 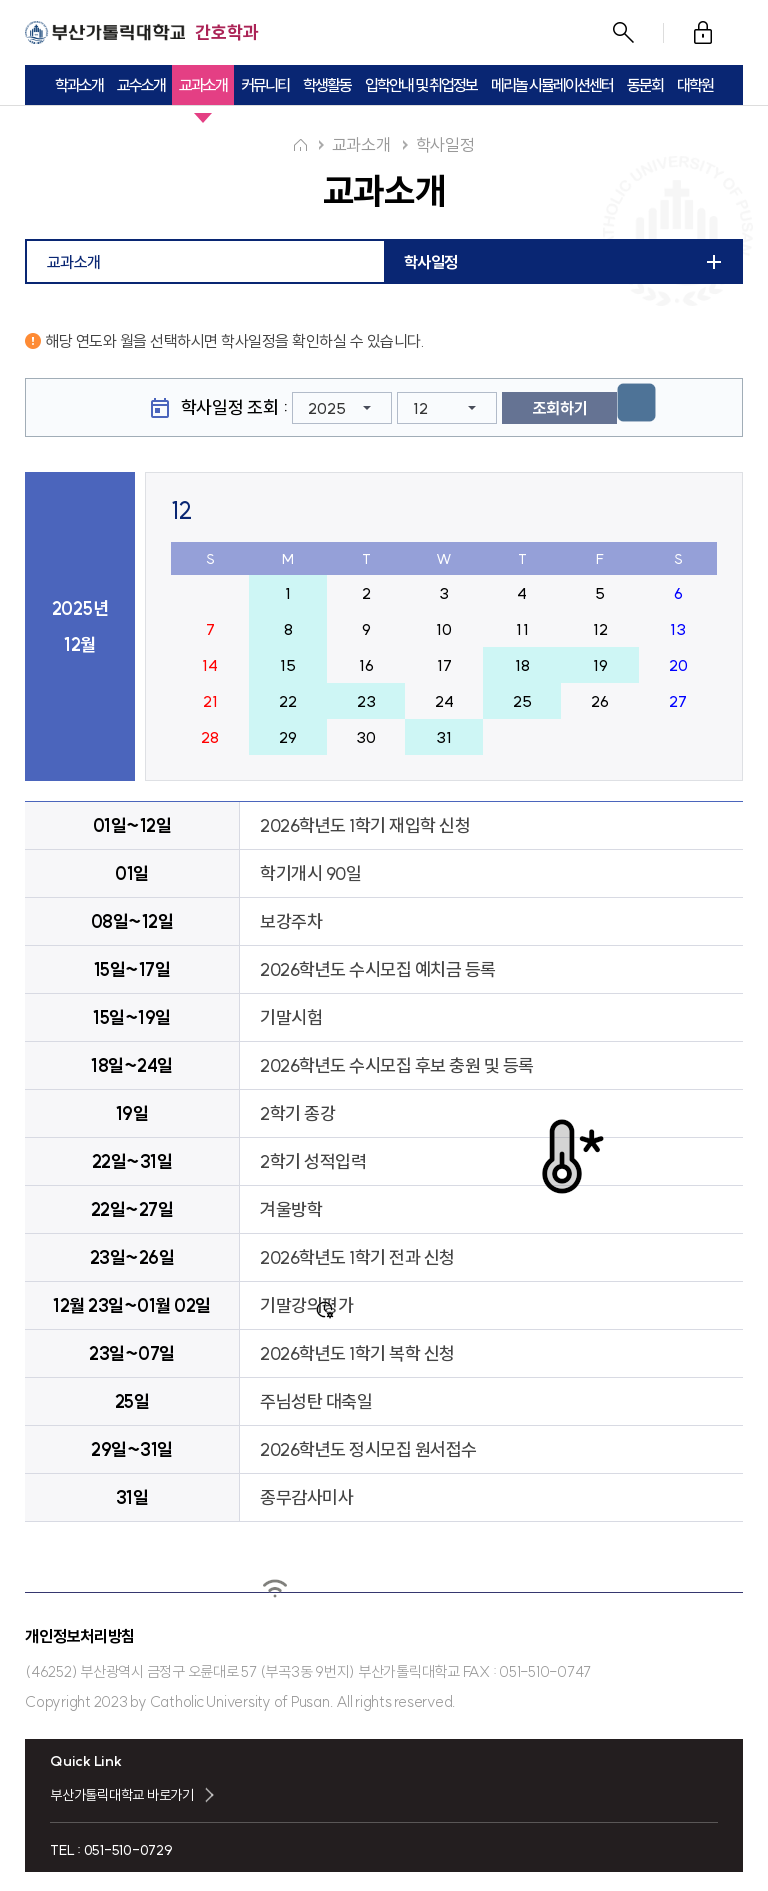 I want to click on indicates strong wifi signal strength, so click(x=275, y=1584).